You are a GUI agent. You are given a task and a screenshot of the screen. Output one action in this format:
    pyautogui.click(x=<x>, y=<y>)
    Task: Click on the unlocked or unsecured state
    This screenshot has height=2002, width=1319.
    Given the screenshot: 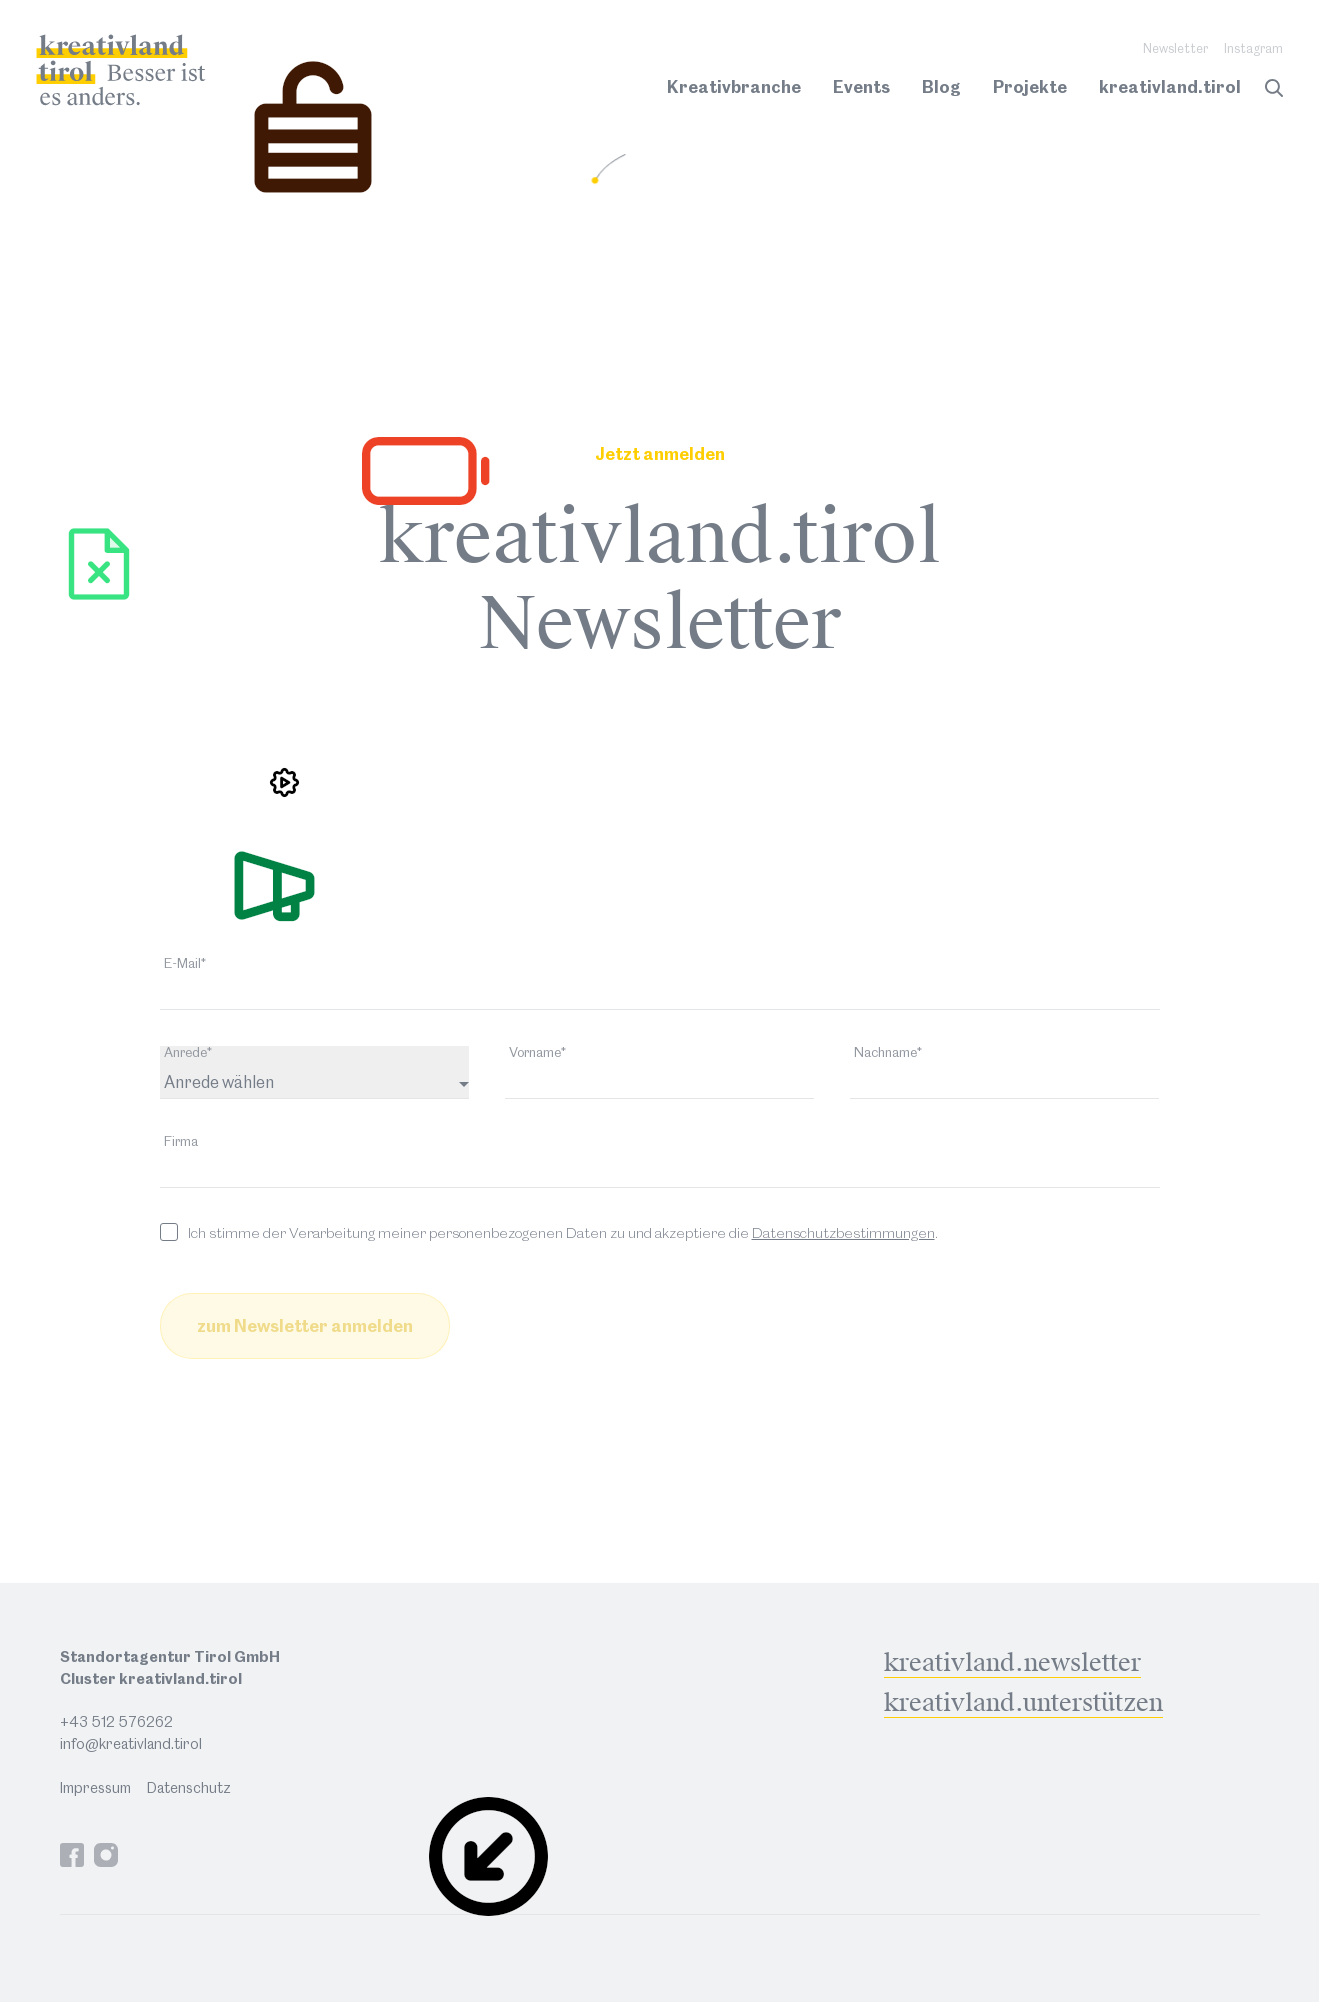 What is the action you would take?
    pyautogui.click(x=313, y=134)
    